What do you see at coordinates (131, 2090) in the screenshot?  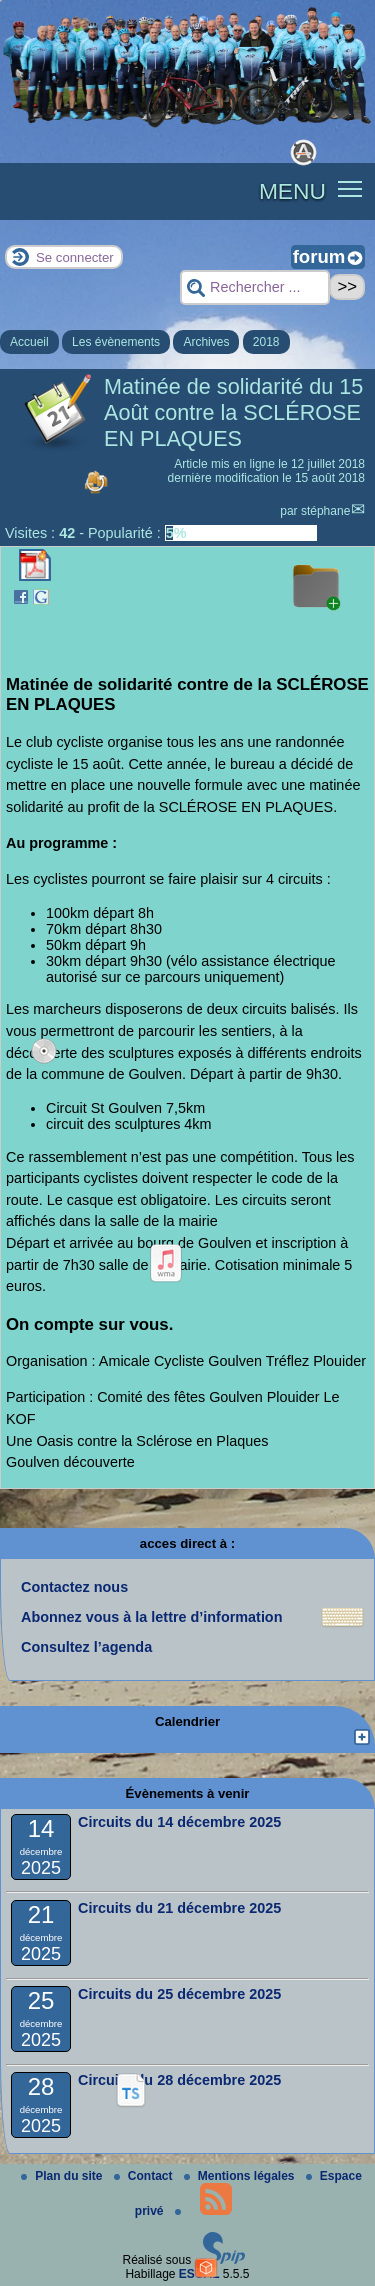 I see `a typescript source code file` at bounding box center [131, 2090].